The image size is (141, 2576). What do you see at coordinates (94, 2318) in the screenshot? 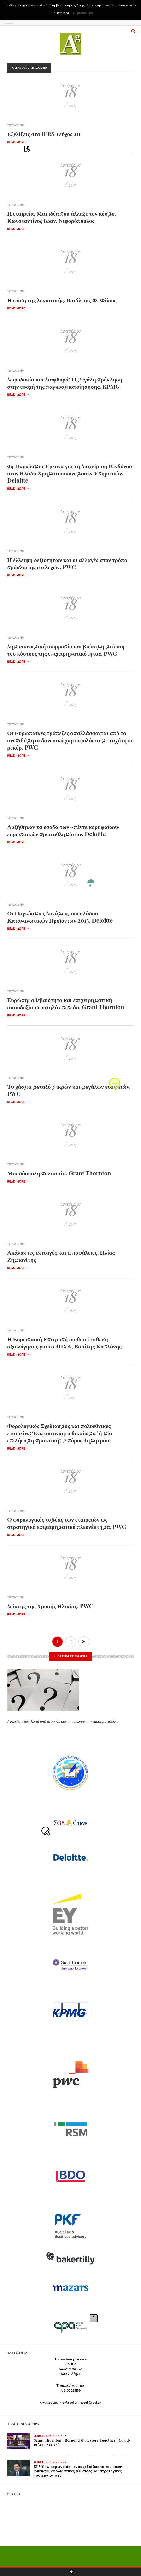
I see `indicates the first item or step in a sequence` at bounding box center [94, 2318].